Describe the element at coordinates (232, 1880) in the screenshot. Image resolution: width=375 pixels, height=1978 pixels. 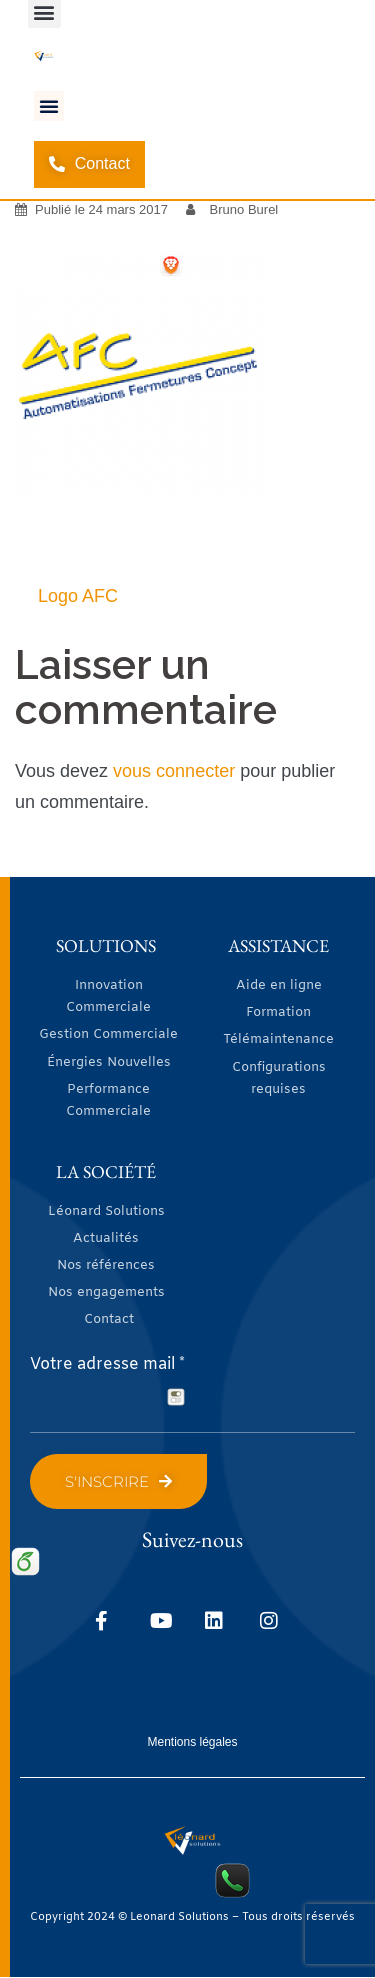
I see `open the phone app to make or receive calls` at that location.